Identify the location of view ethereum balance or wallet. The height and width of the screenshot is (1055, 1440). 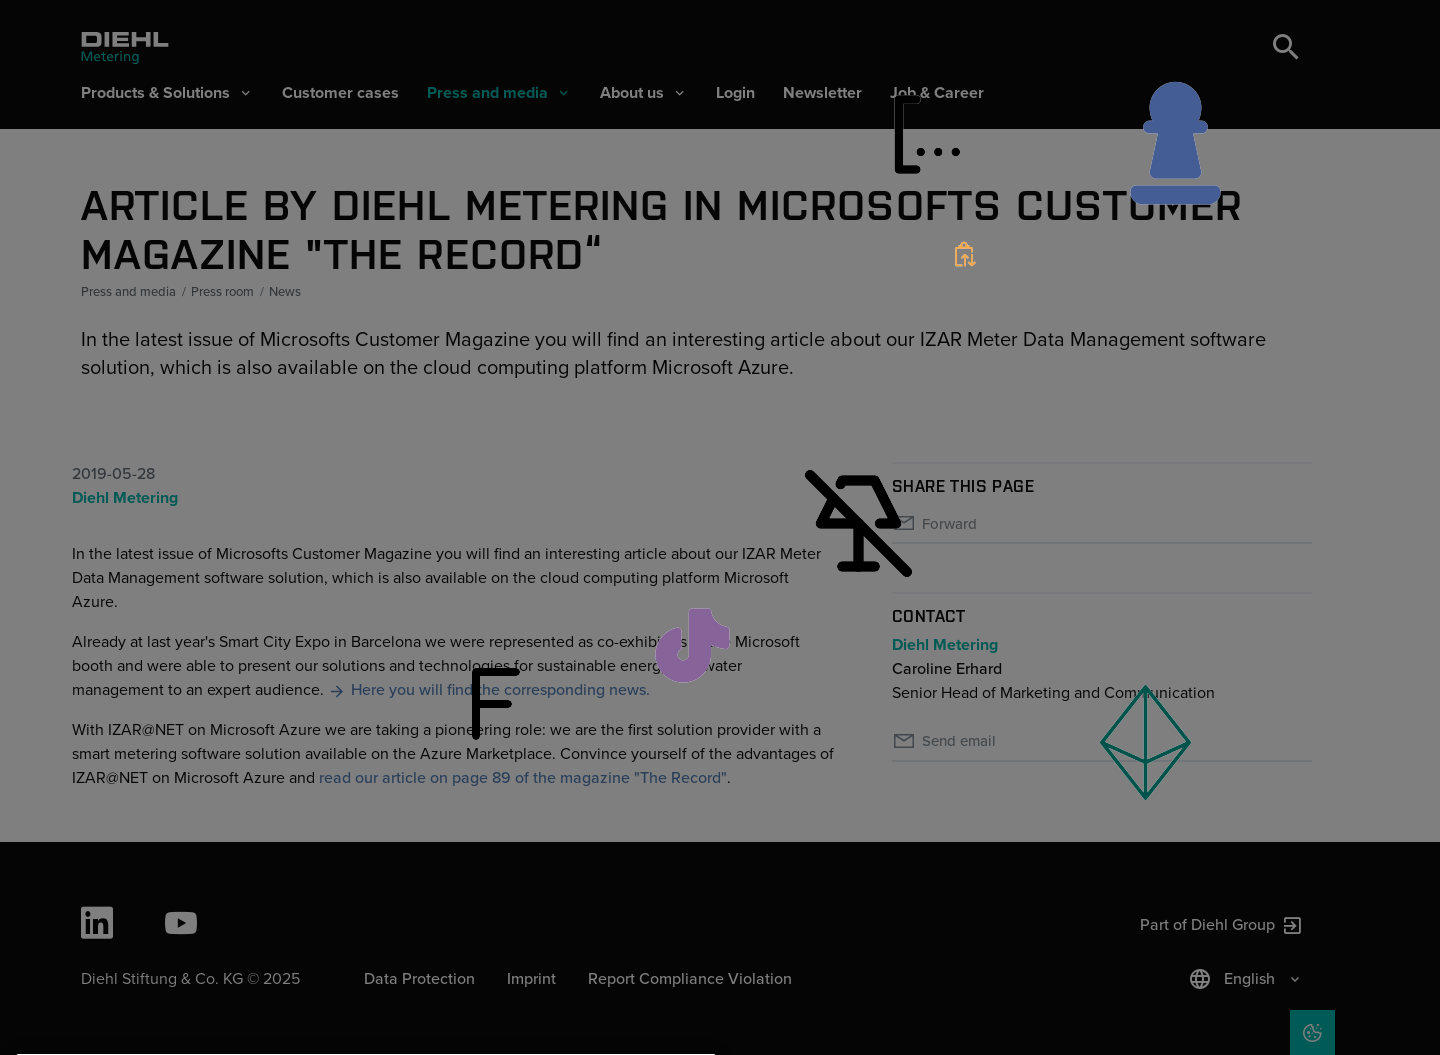
(1145, 742).